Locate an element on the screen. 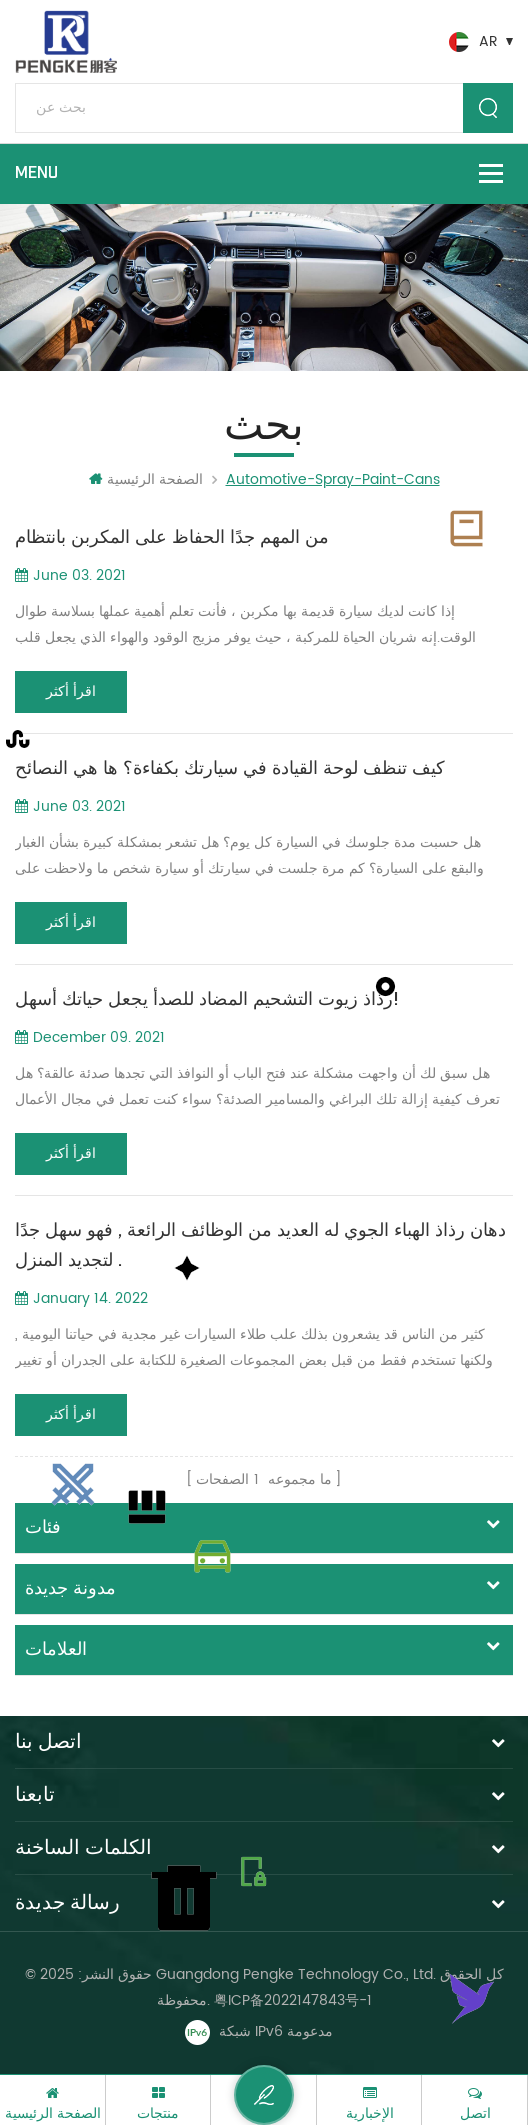 This screenshot has height=2125, width=528. delete selected item is located at coordinates (184, 1898).